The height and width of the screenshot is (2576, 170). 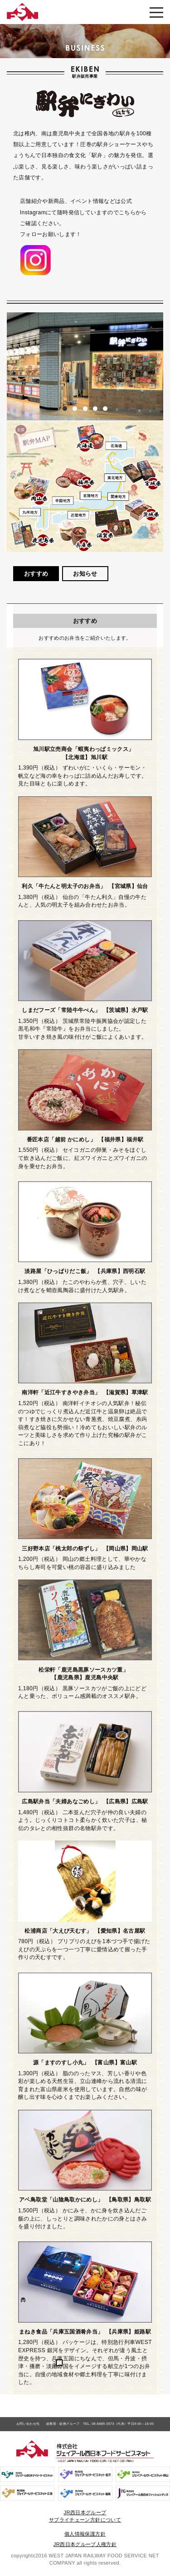 What do you see at coordinates (23, 2300) in the screenshot?
I see `view single room accommodation options` at bounding box center [23, 2300].